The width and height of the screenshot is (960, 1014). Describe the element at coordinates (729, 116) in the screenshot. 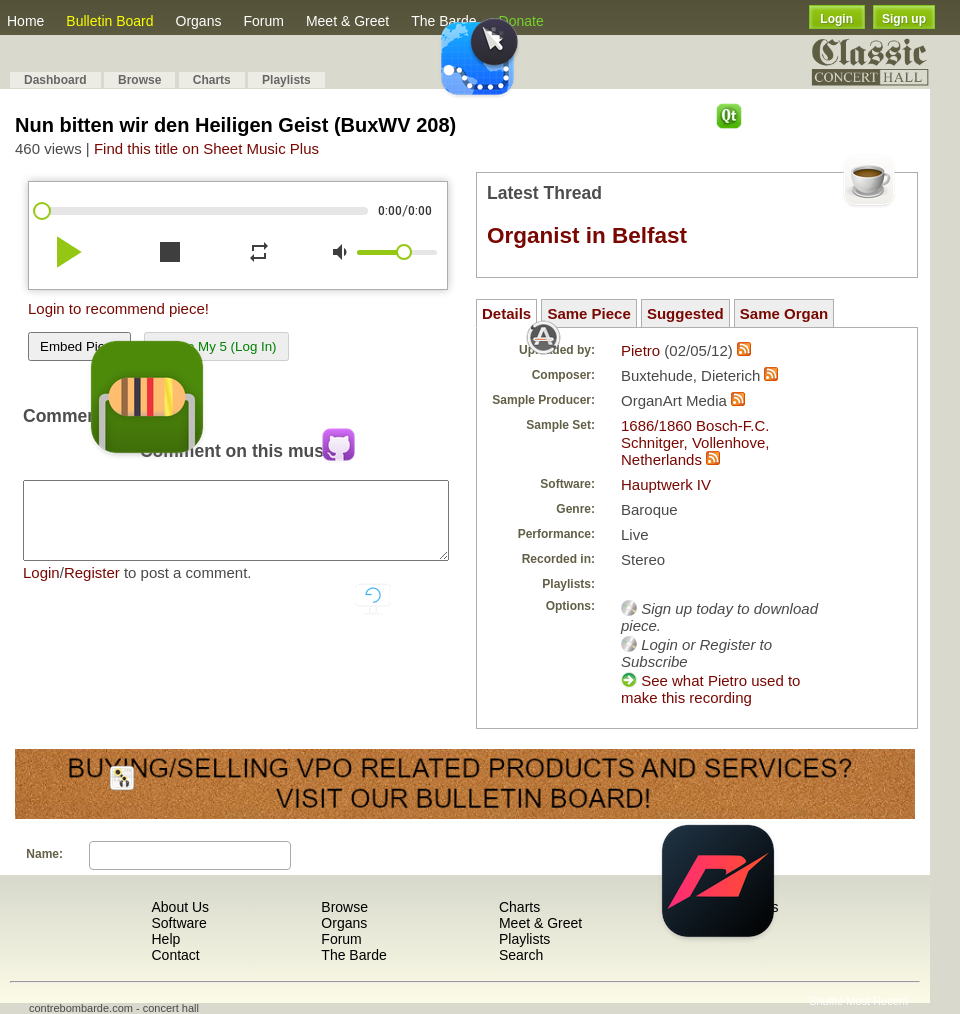

I see `open qt linguist translation tool` at that location.